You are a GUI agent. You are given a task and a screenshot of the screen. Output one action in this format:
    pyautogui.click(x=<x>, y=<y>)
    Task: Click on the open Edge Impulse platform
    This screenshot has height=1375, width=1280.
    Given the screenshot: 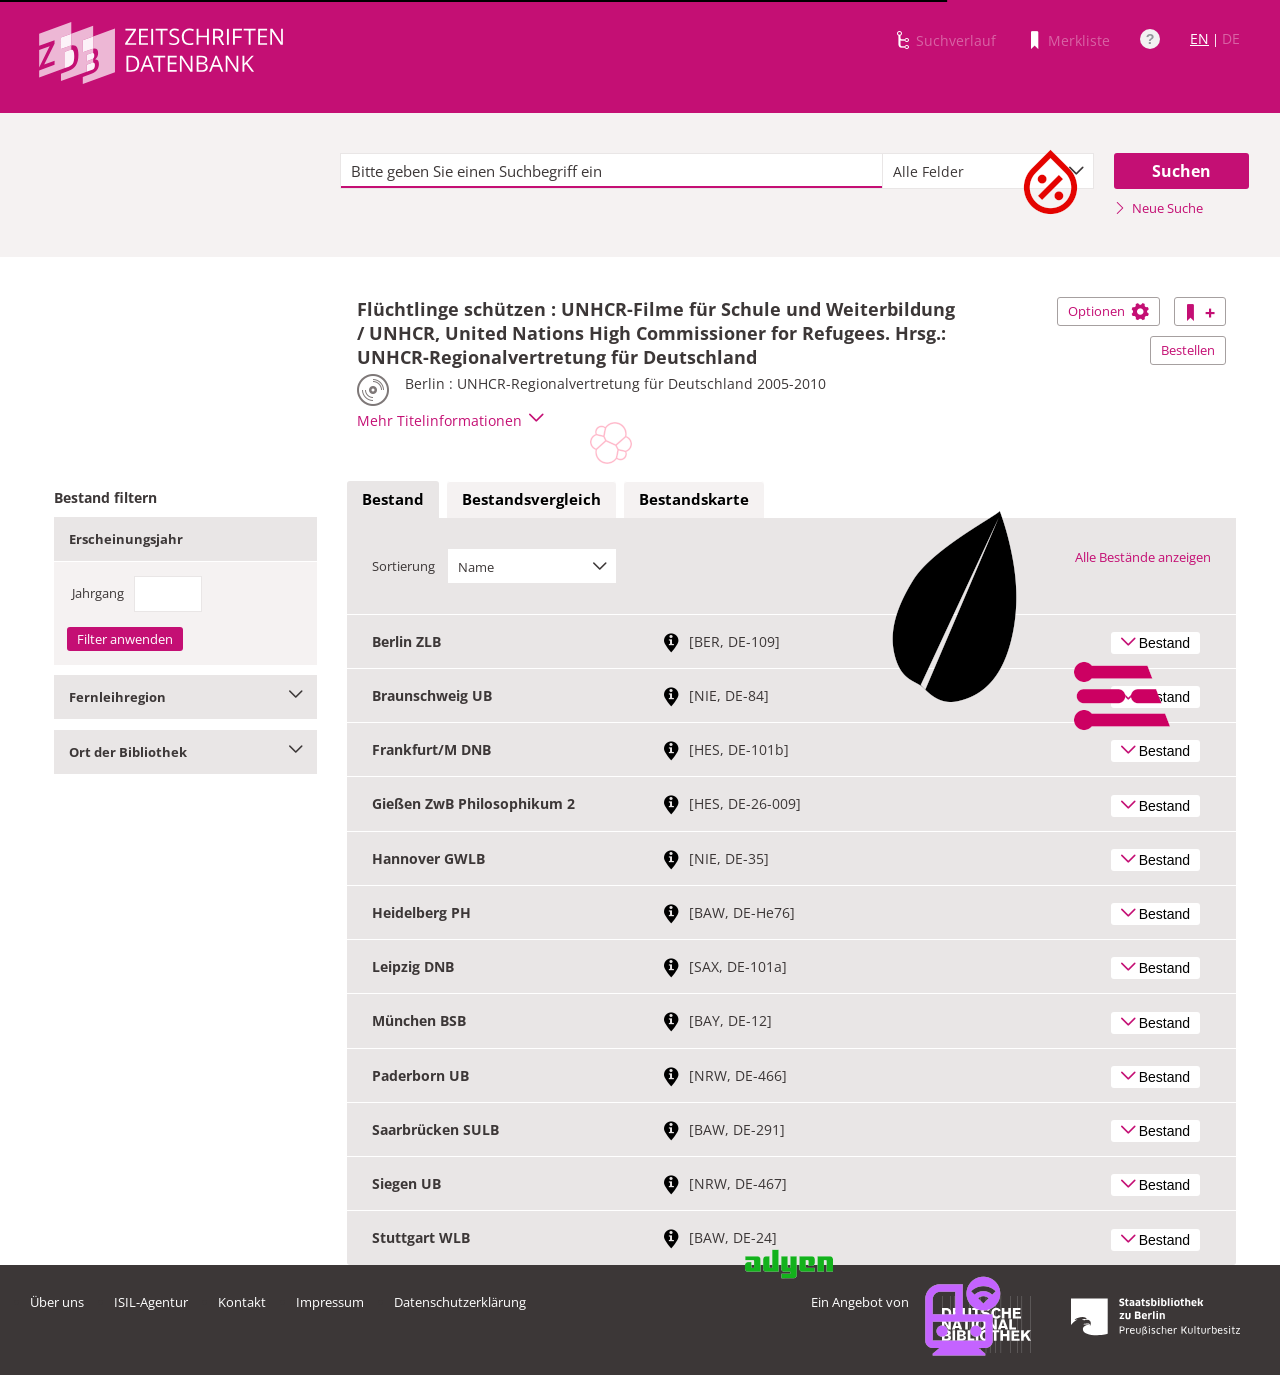 What is the action you would take?
    pyautogui.click(x=1122, y=696)
    